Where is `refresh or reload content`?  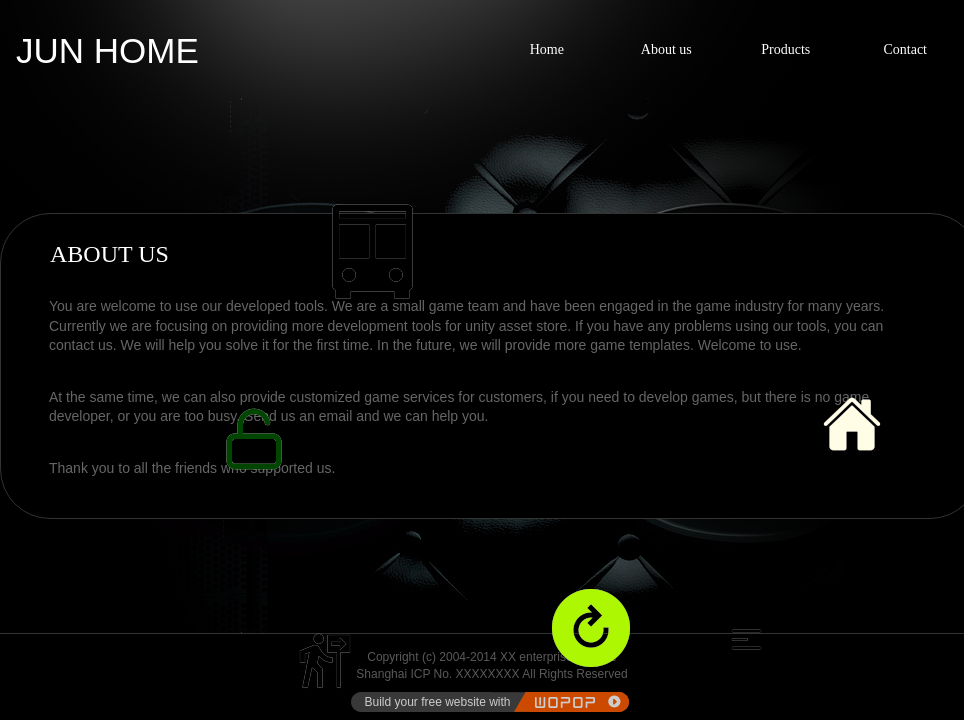
refresh or reload content is located at coordinates (591, 628).